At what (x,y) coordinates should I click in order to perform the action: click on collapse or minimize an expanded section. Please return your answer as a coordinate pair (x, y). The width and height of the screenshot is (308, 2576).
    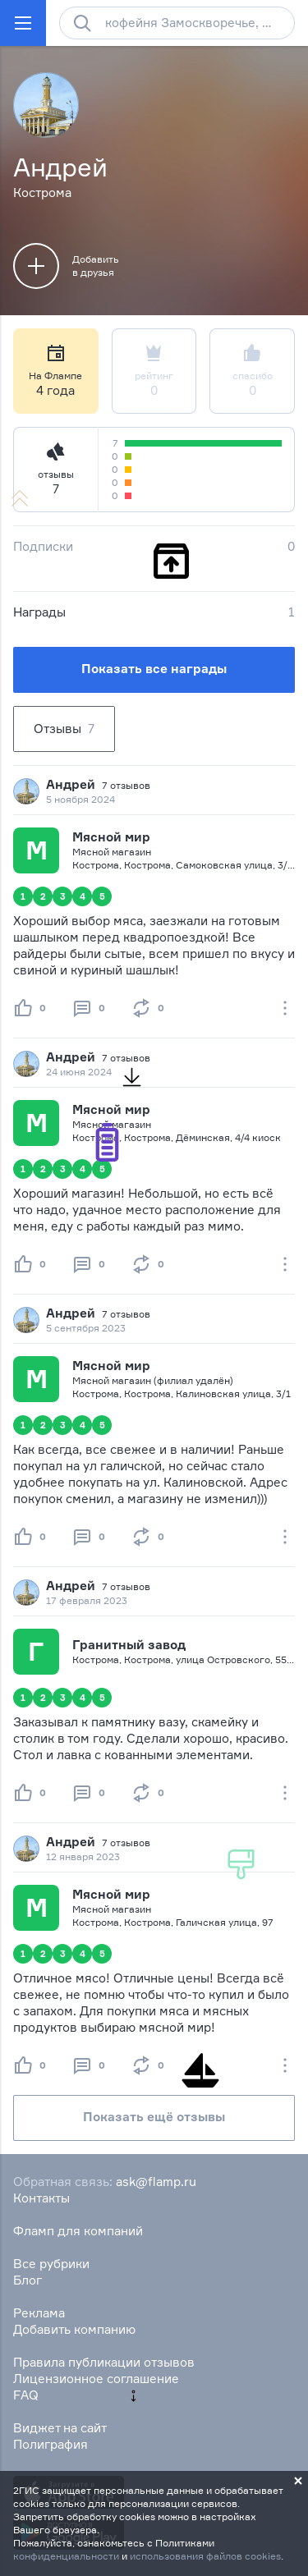
    Looking at the image, I should click on (20, 499).